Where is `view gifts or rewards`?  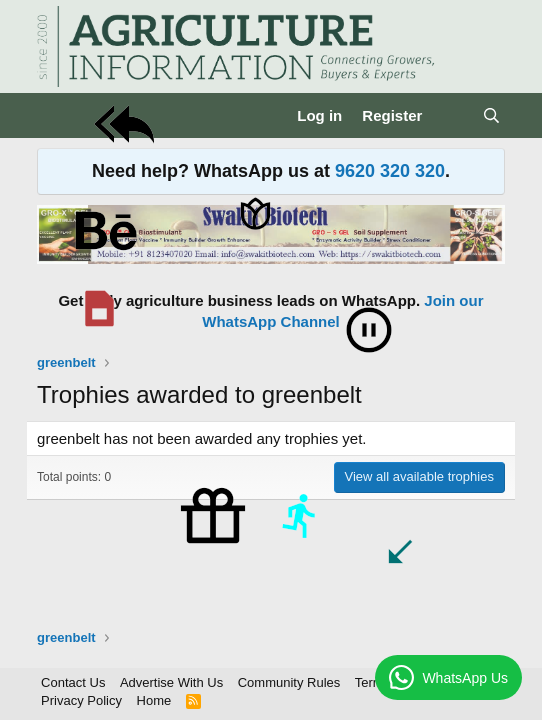 view gifts or rewards is located at coordinates (213, 517).